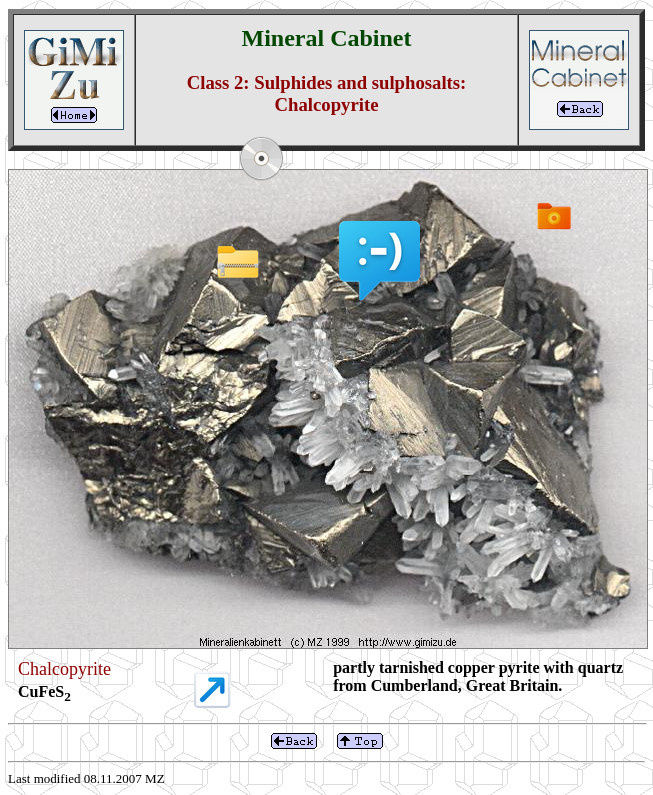  Describe the element at coordinates (379, 261) in the screenshot. I see `open the messaging app` at that location.